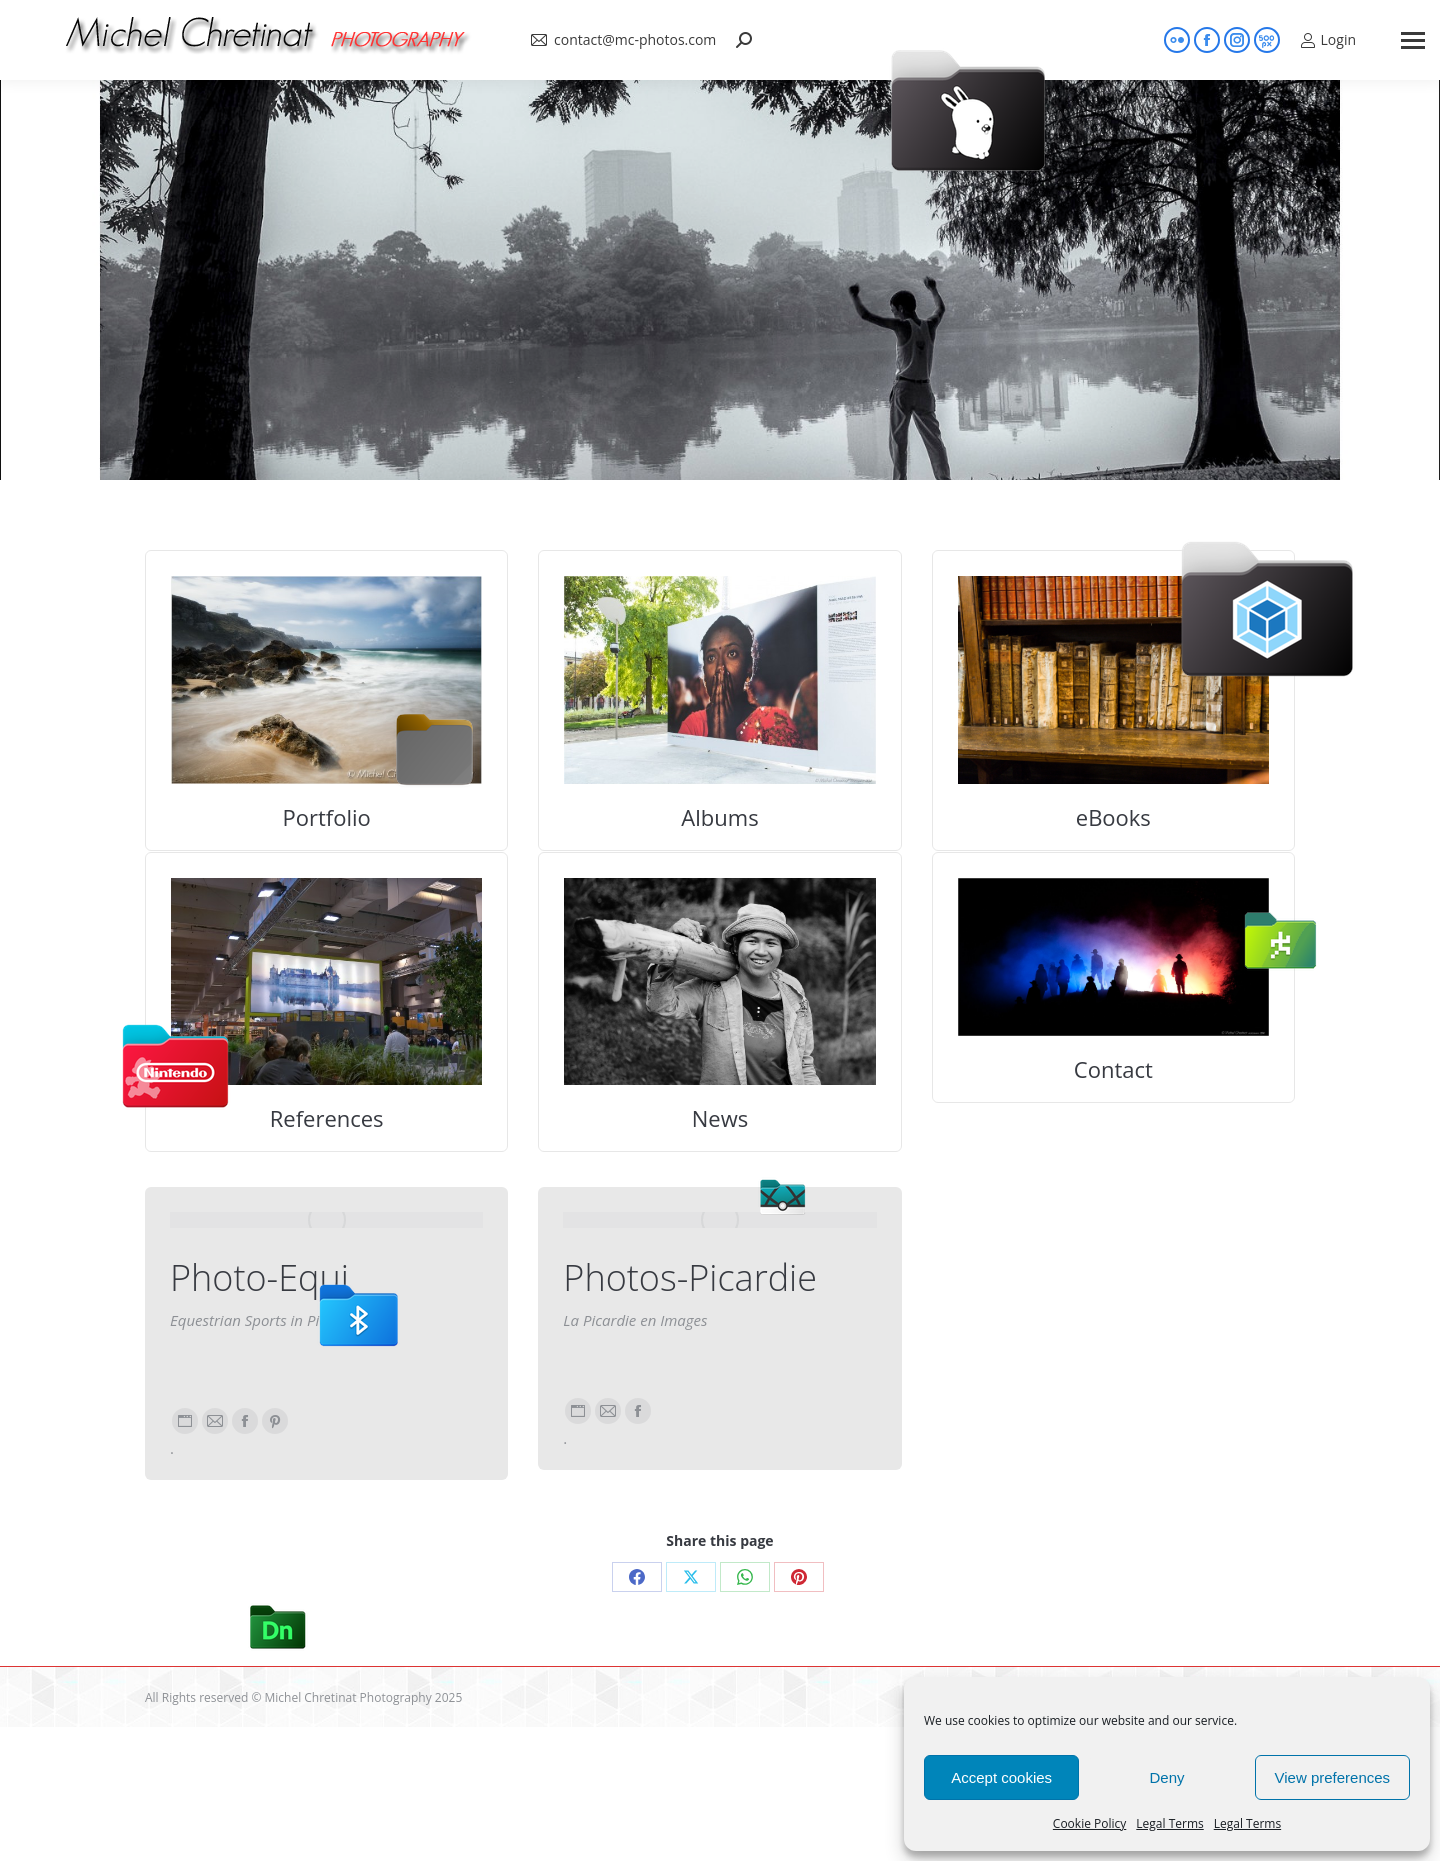 The width and height of the screenshot is (1440, 1861). What do you see at coordinates (175, 1069) in the screenshot?
I see `open folder containing Nintendo games or files` at bounding box center [175, 1069].